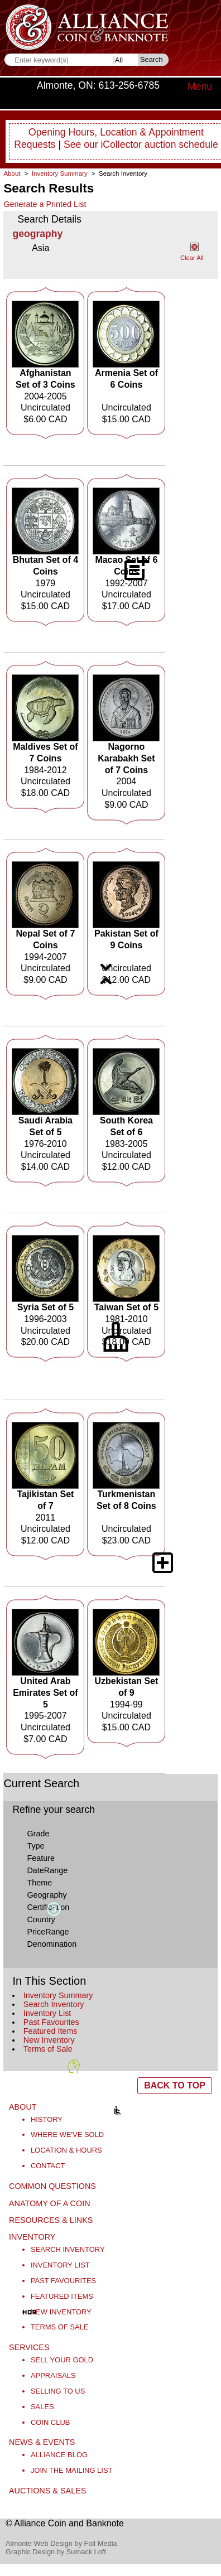 Image resolution: width=221 pixels, height=2576 pixels. I want to click on step 3 in a multi-step process, so click(54, 1909).